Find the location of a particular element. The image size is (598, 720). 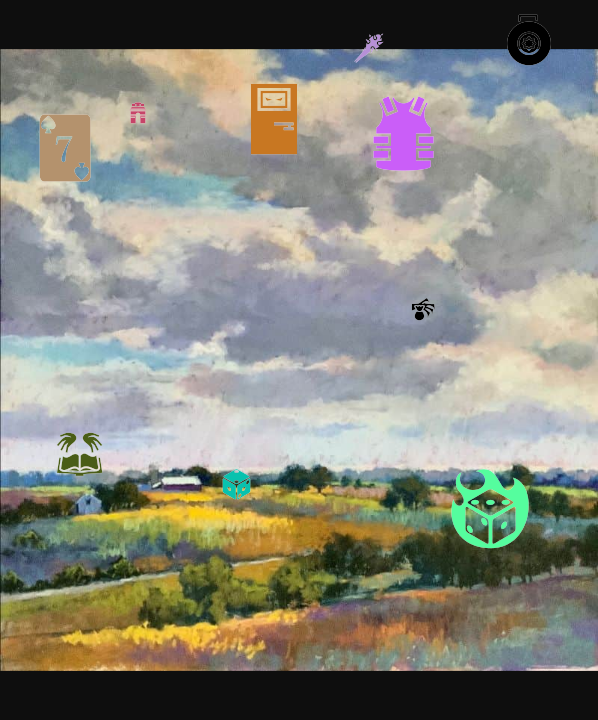

equip body armor or protective gear is located at coordinates (403, 133).